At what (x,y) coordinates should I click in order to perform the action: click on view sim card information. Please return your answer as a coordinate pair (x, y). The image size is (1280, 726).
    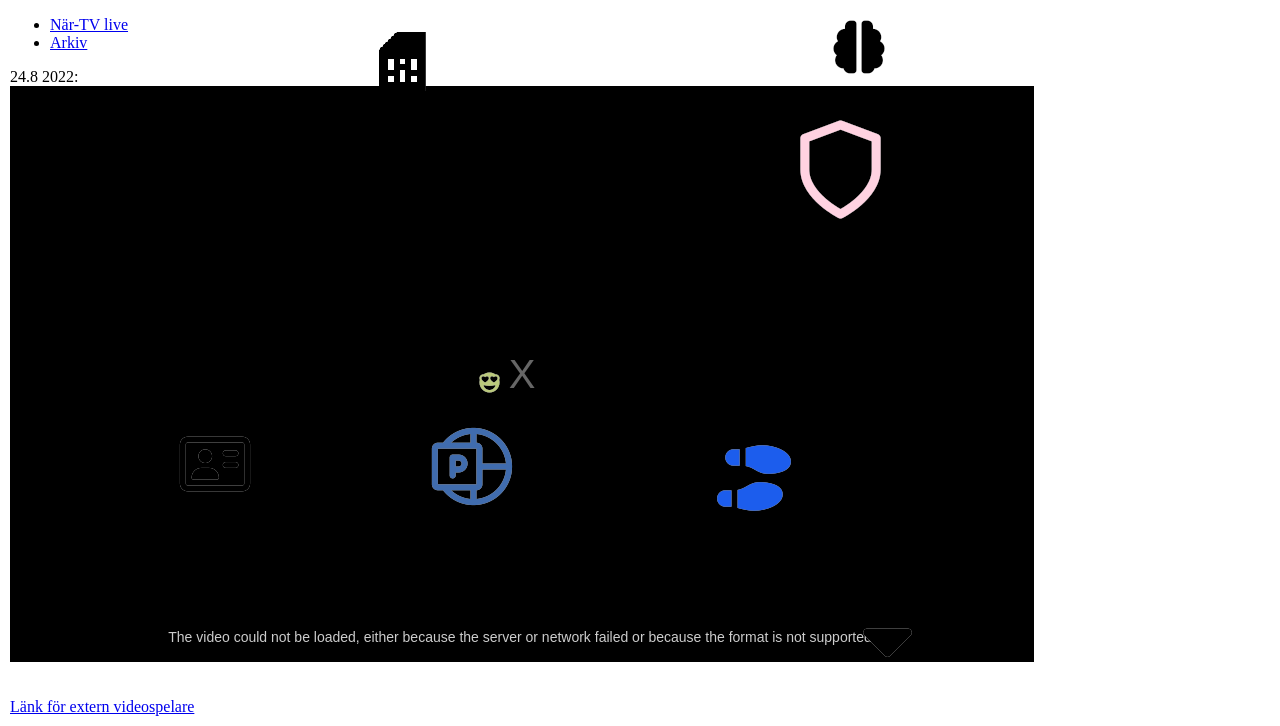
    Looking at the image, I should click on (402, 61).